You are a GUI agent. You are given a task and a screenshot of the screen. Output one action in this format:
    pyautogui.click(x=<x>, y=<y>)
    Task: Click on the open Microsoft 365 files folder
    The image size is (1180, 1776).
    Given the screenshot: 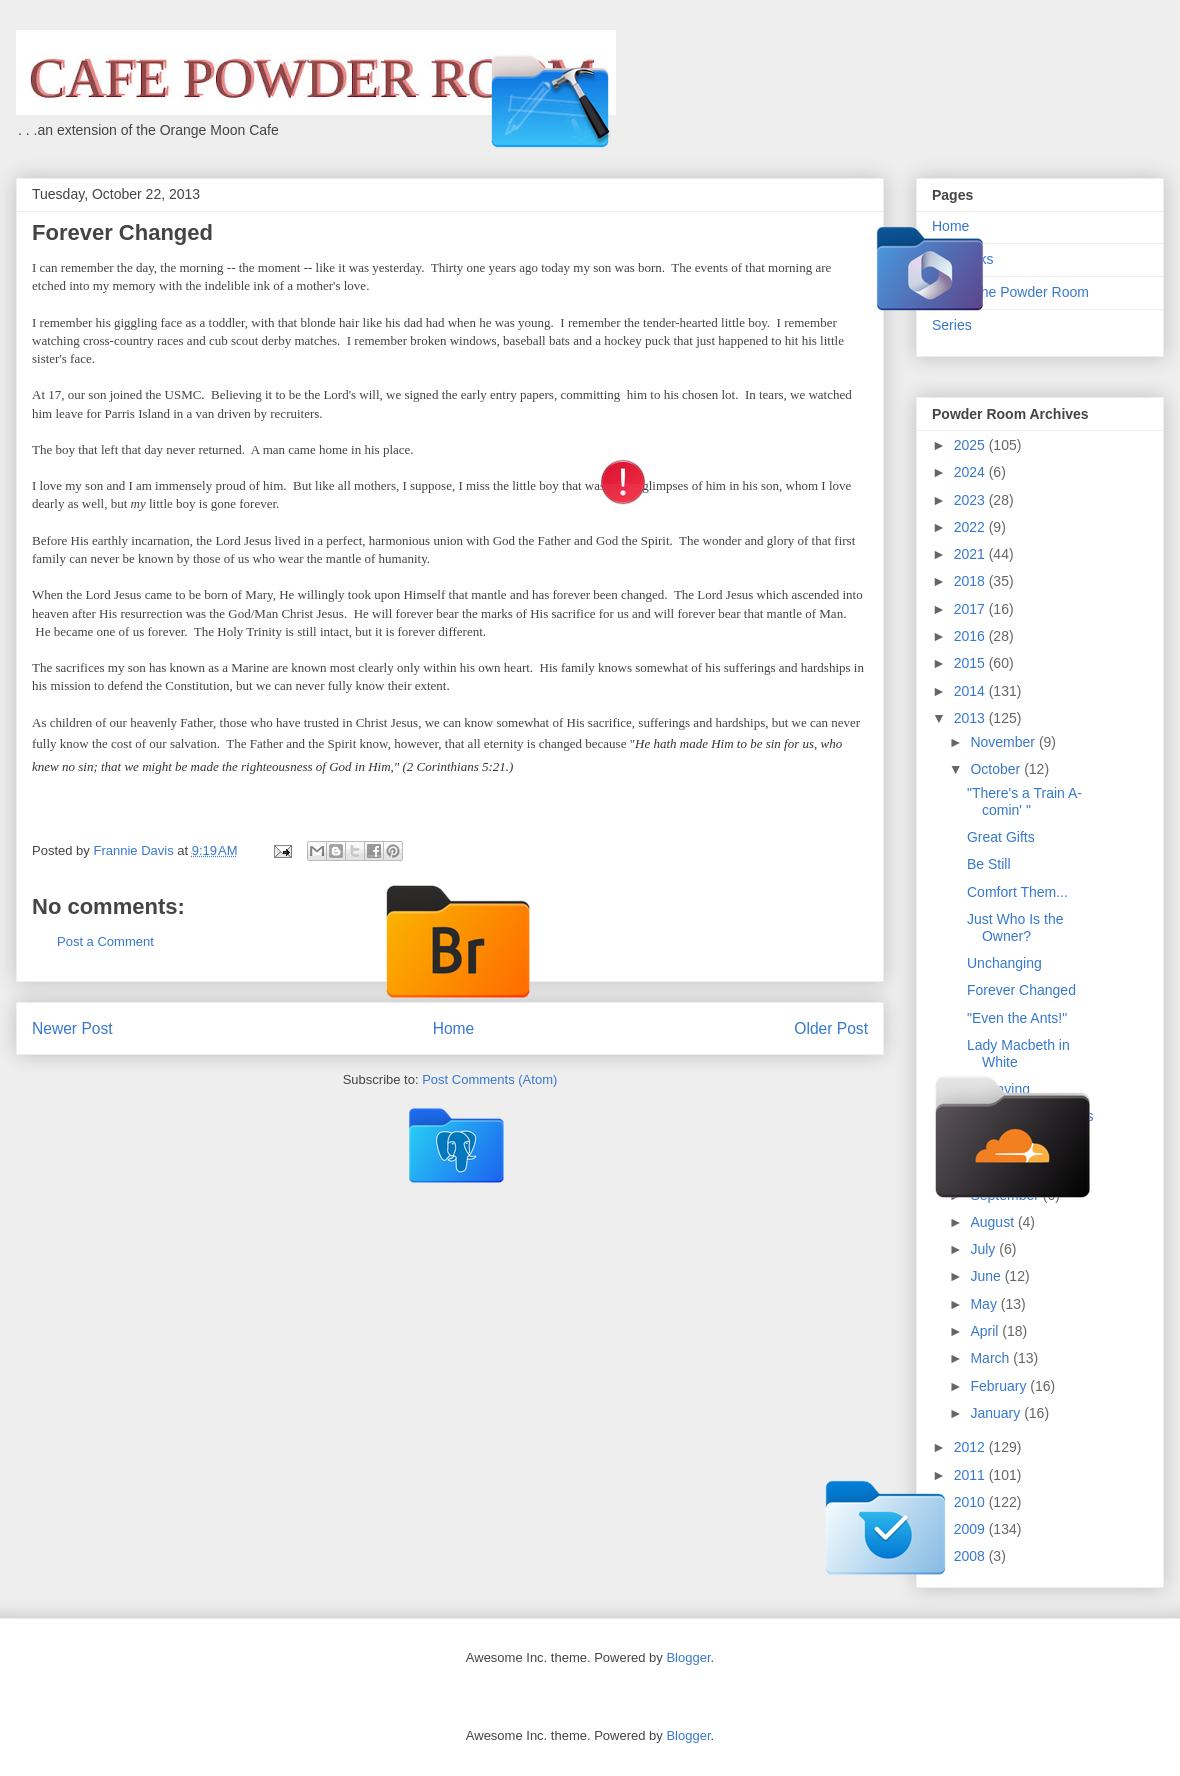 What is the action you would take?
    pyautogui.click(x=929, y=271)
    